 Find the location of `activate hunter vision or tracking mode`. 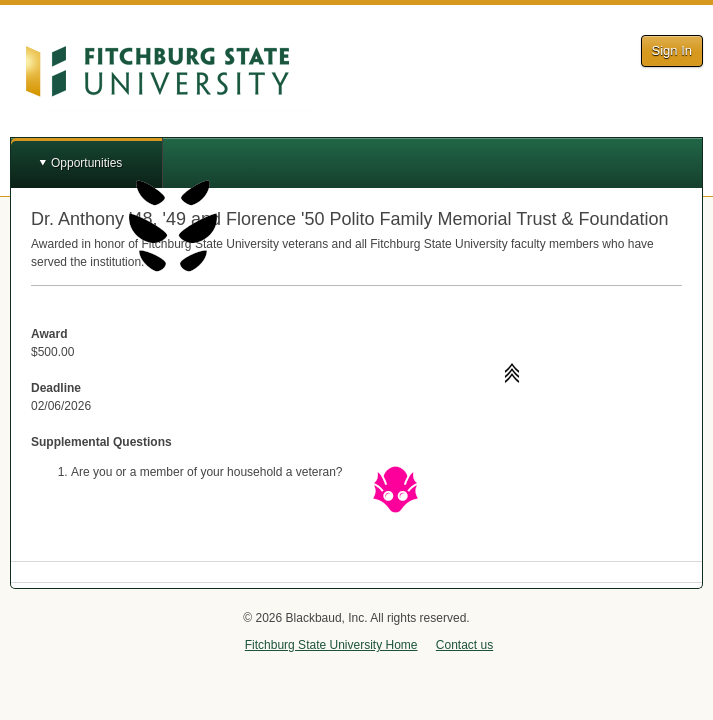

activate hunter vision or tracking mode is located at coordinates (173, 226).